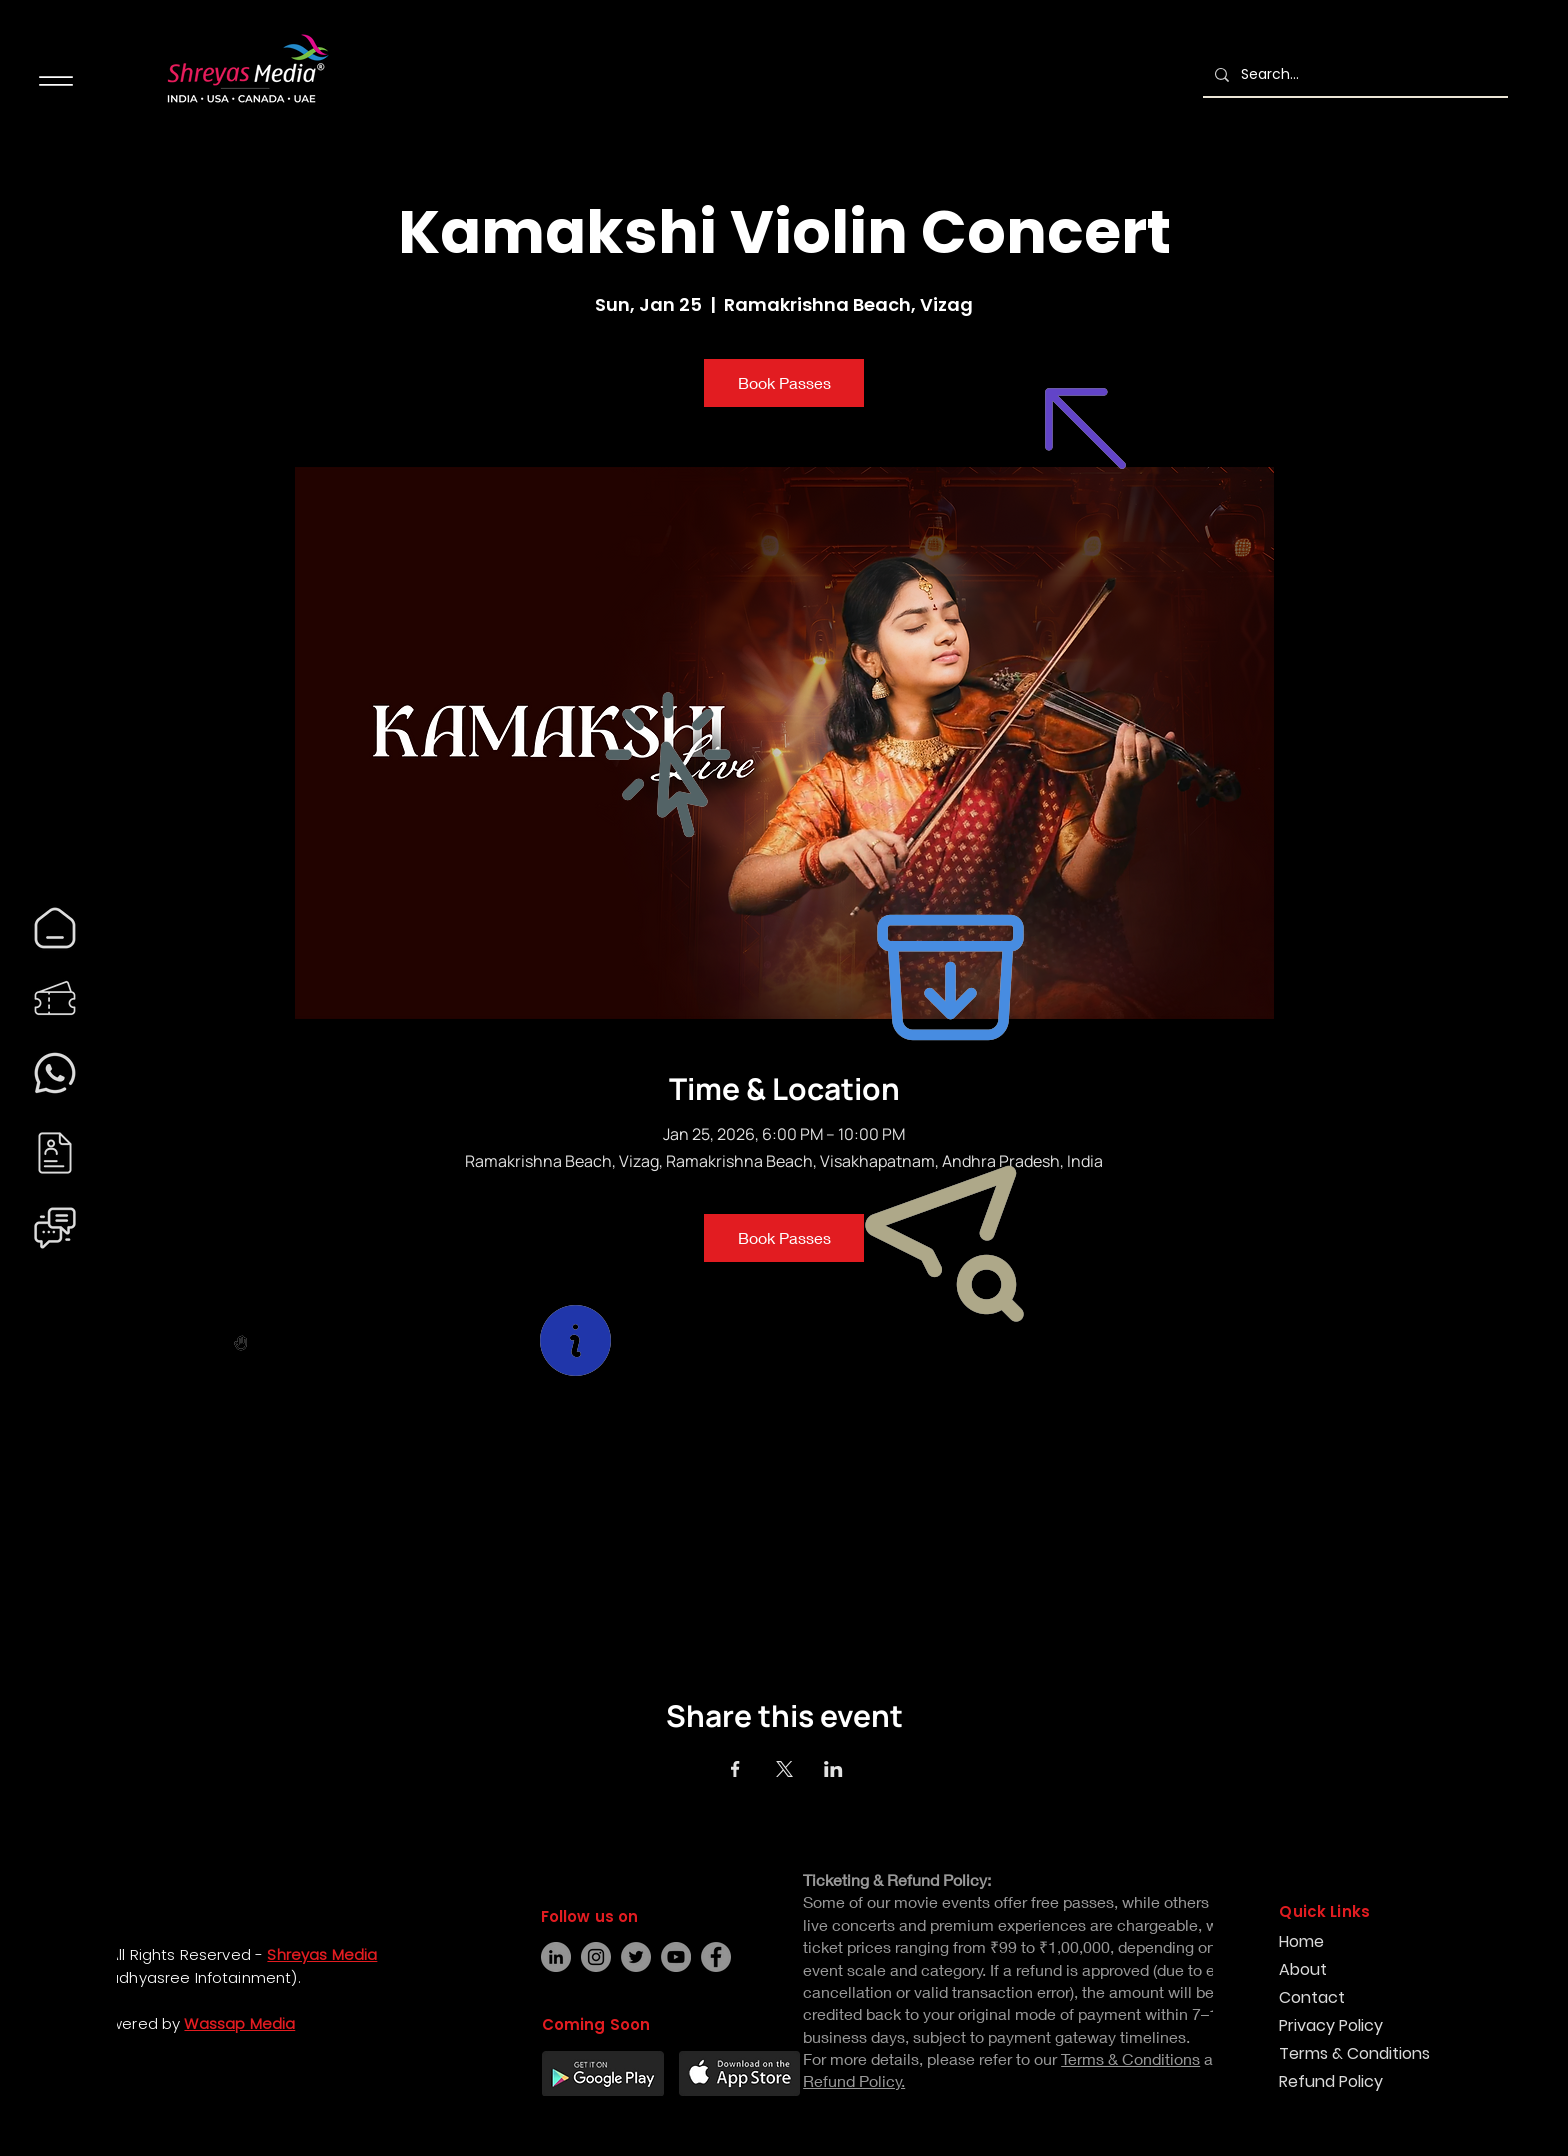 This screenshot has width=1568, height=2156. I want to click on archive or move item to storage, so click(950, 977).